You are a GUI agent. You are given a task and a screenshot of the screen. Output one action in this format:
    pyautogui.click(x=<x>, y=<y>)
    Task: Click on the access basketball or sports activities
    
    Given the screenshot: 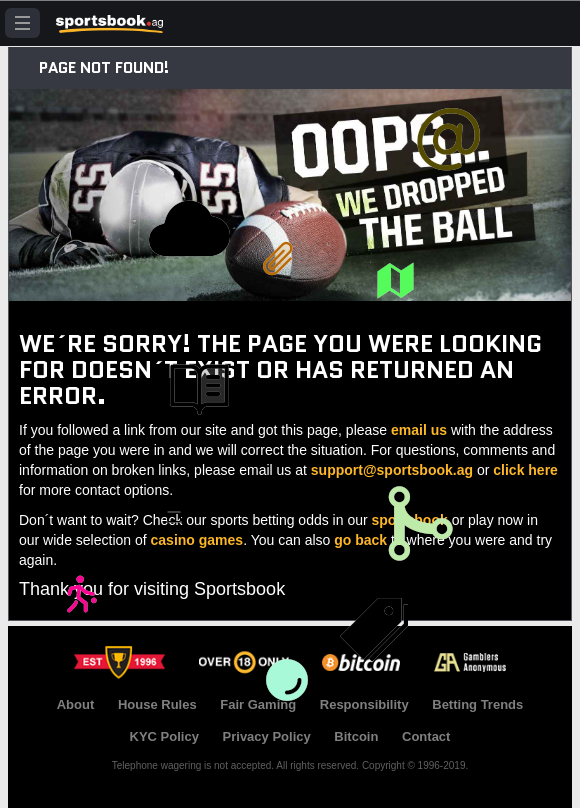 What is the action you would take?
    pyautogui.click(x=82, y=594)
    